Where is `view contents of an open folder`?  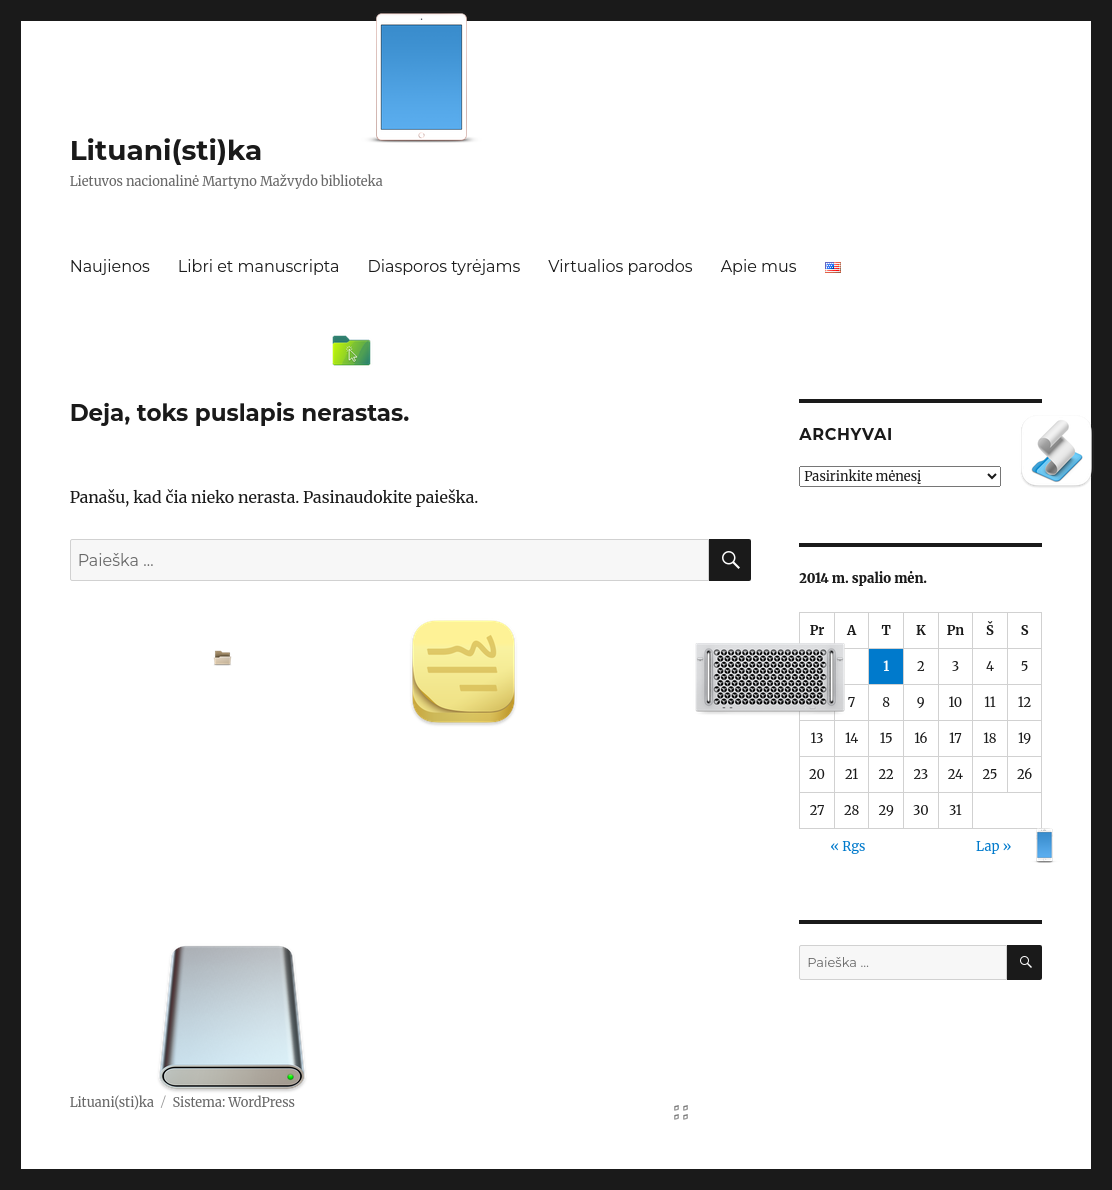
view contents of an open folder is located at coordinates (222, 658).